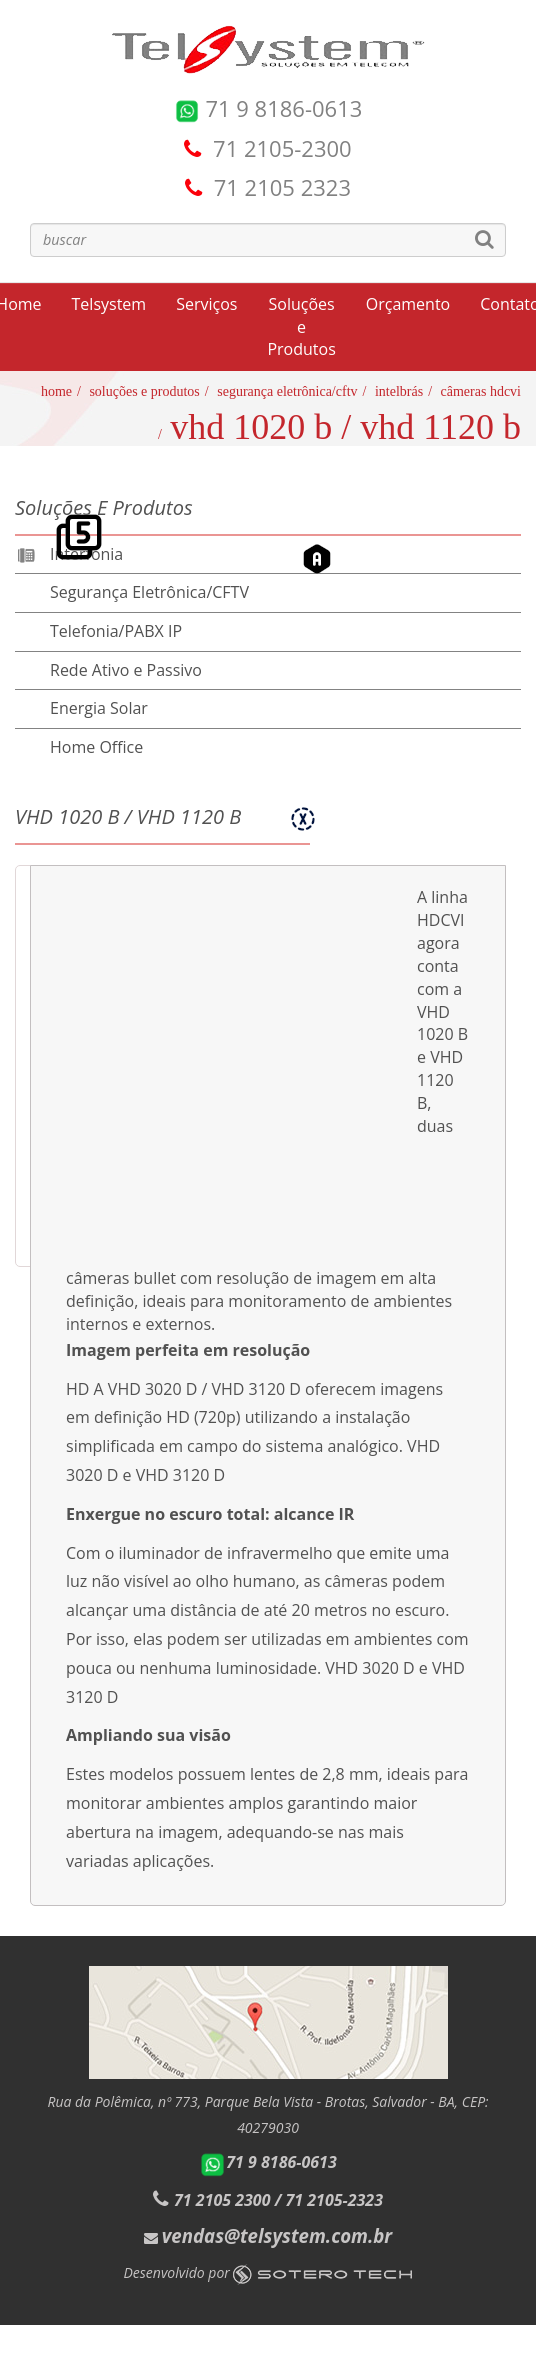 The image size is (536, 2371). Describe the element at coordinates (303, 819) in the screenshot. I see `cancel or remove a pending action` at that location.